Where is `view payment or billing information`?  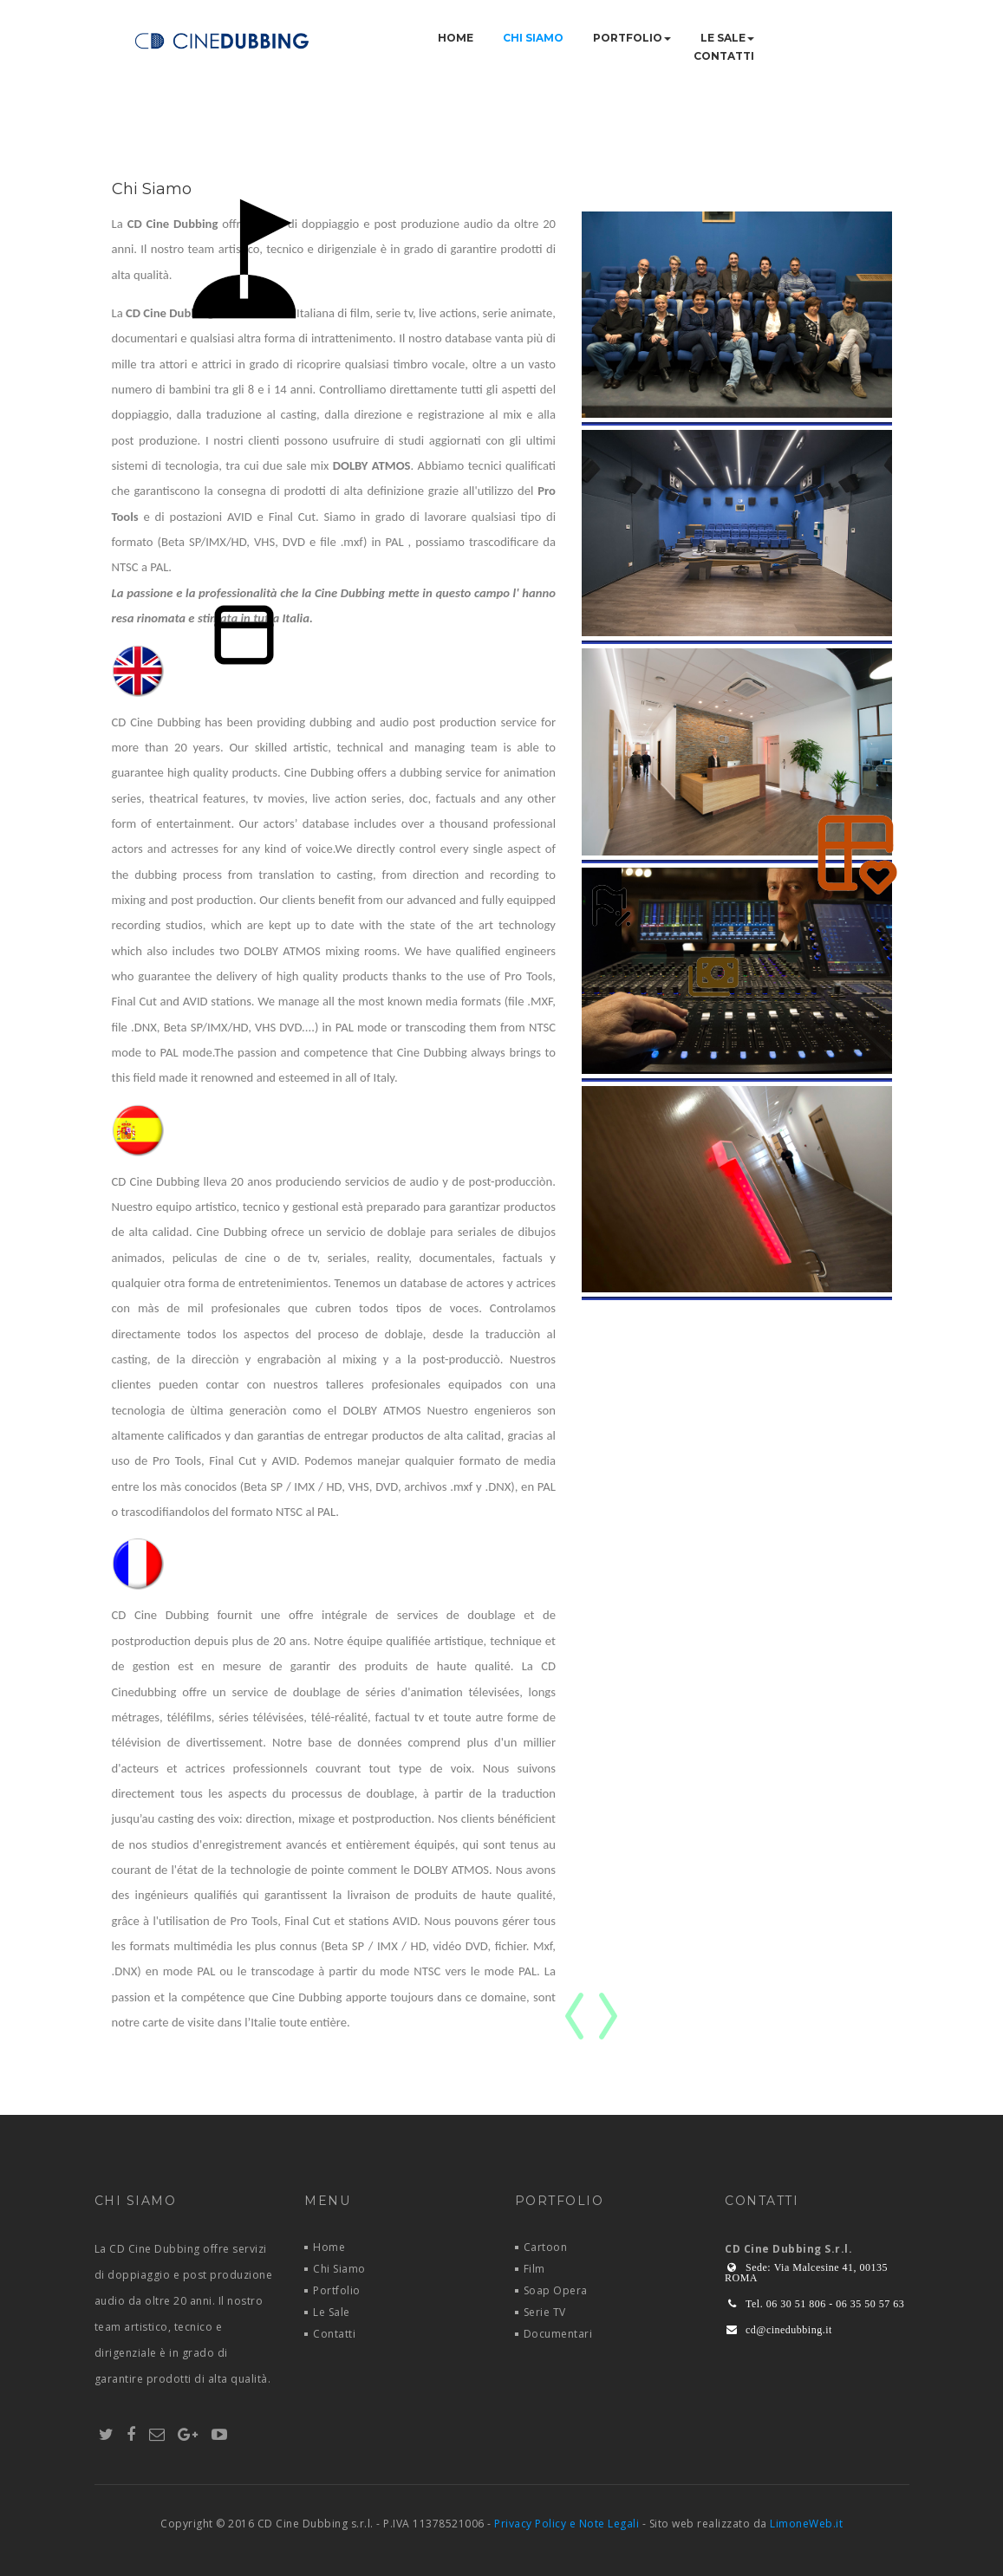 view payment or billing information is located at coordinates (713, 977).